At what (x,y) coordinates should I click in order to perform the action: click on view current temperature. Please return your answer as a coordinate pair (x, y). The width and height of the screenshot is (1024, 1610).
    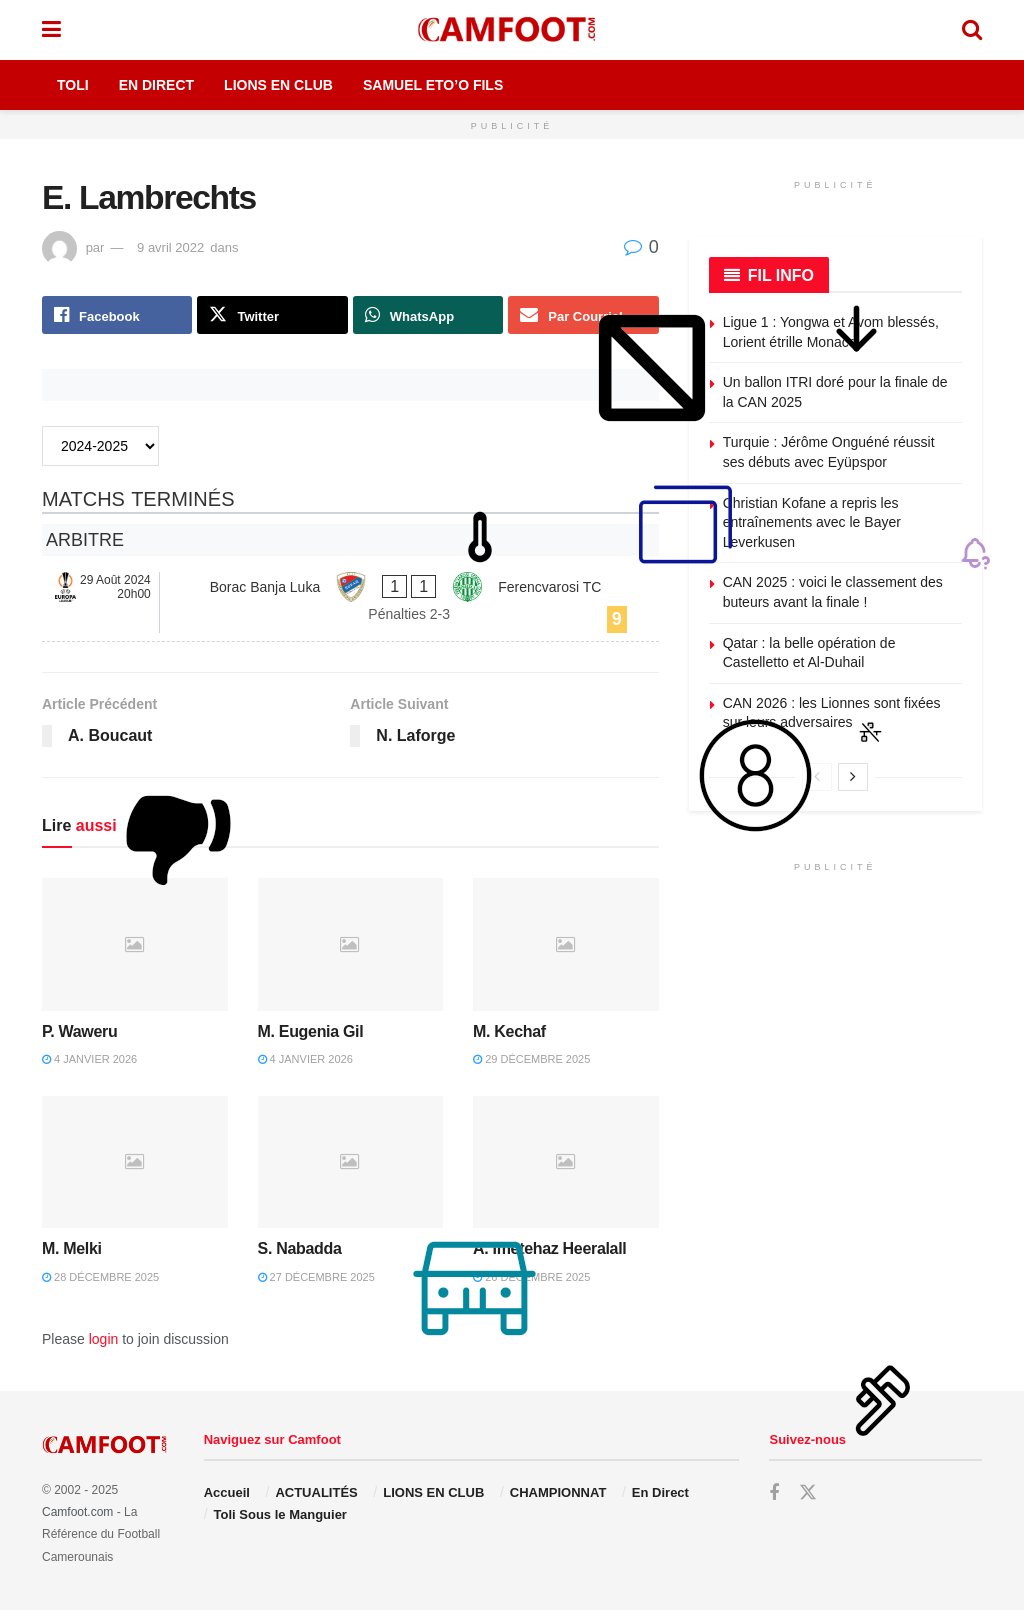
    Looking at the image, I should click on (480, 537).